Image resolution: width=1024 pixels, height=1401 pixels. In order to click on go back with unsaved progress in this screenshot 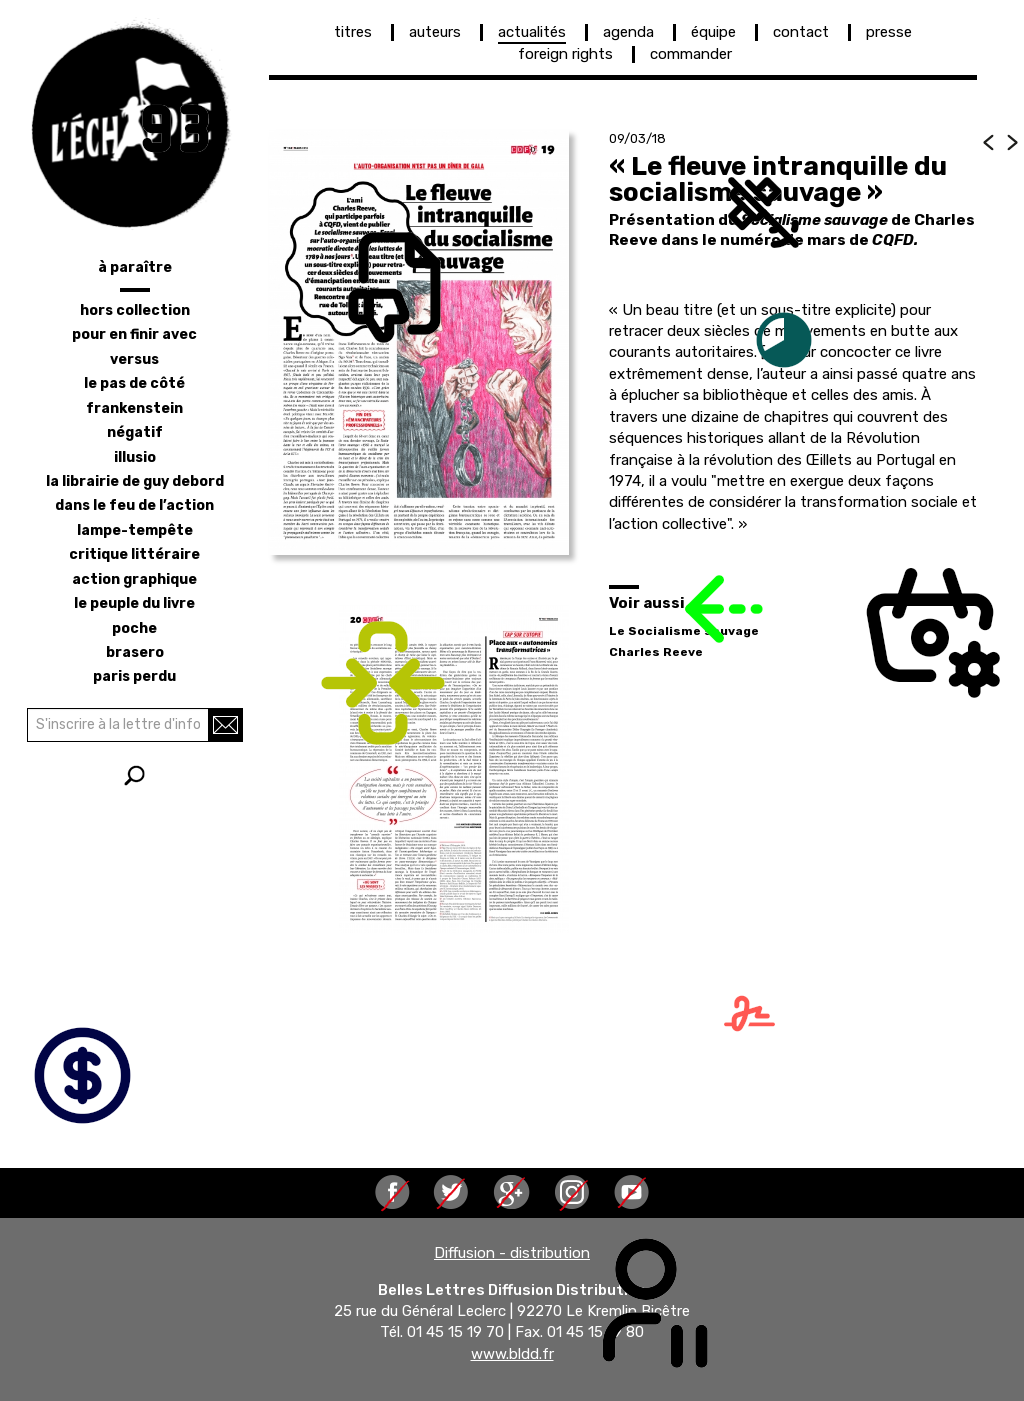, I will do `click(724, 609)`.